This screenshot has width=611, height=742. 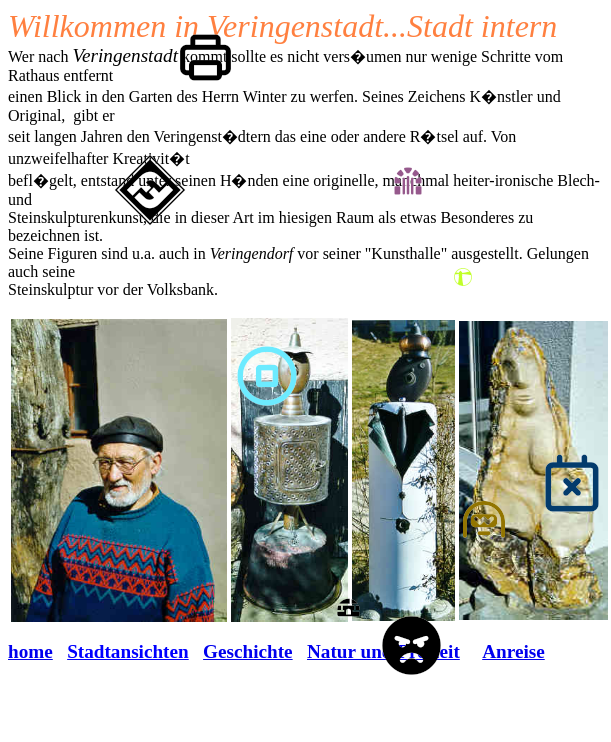 What do you see at coordinates (484, 522) in the screenshot?
I see `access GitHub's Hubot automation bot` at bounding box center [484, 522].